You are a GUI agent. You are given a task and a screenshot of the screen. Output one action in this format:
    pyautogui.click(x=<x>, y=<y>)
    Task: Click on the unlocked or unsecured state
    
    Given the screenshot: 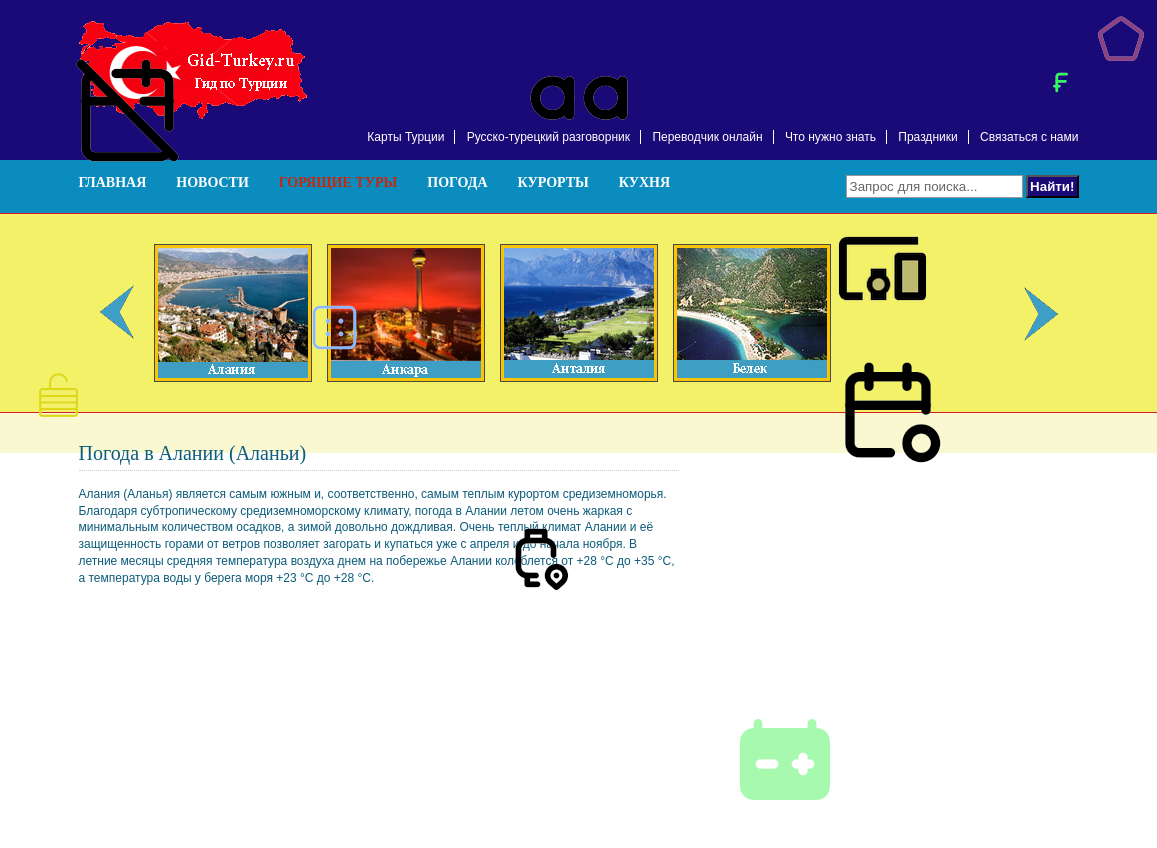 What is the action you would take?
    pyautogui.click(x=58, y=397)
    